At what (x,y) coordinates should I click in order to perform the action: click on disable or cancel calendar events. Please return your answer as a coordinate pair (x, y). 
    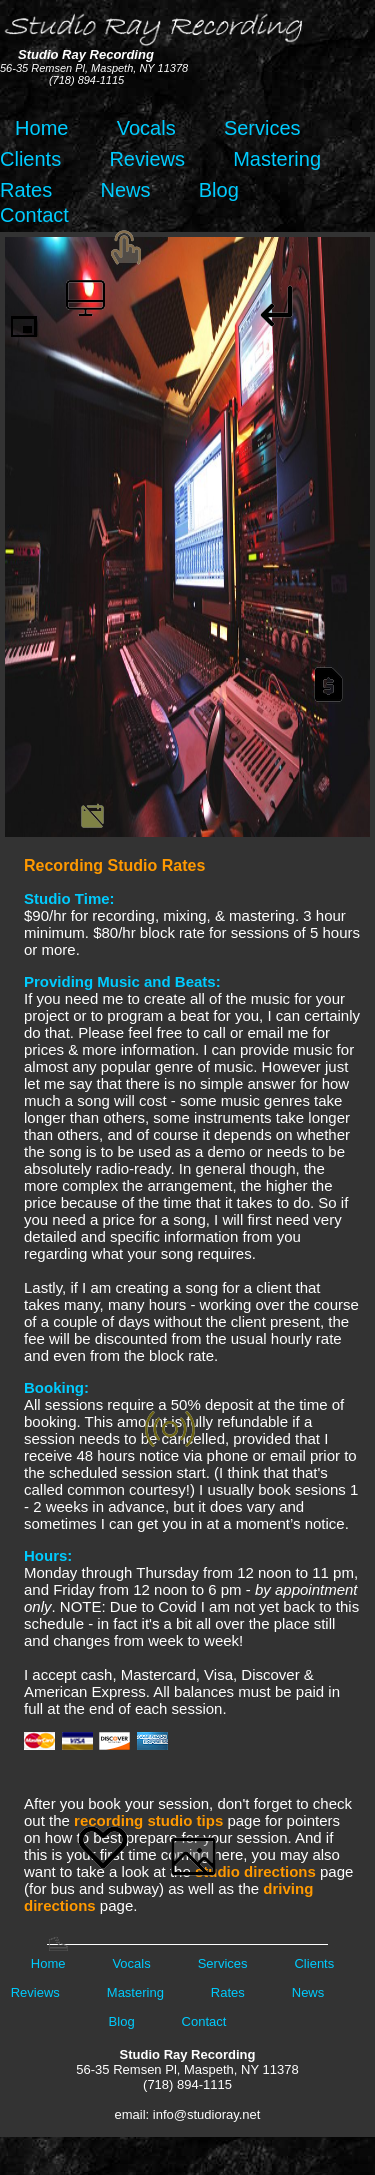
    Looking at the image, I should click on (92, 816).